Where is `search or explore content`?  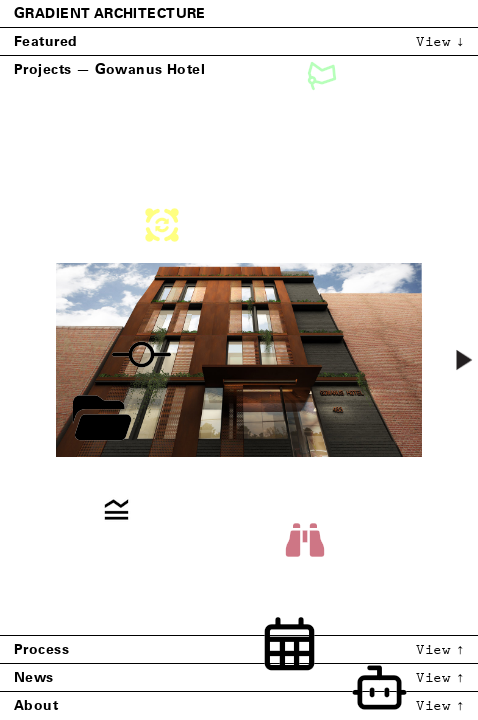 search or explore content is located at coordinates (305, 540).